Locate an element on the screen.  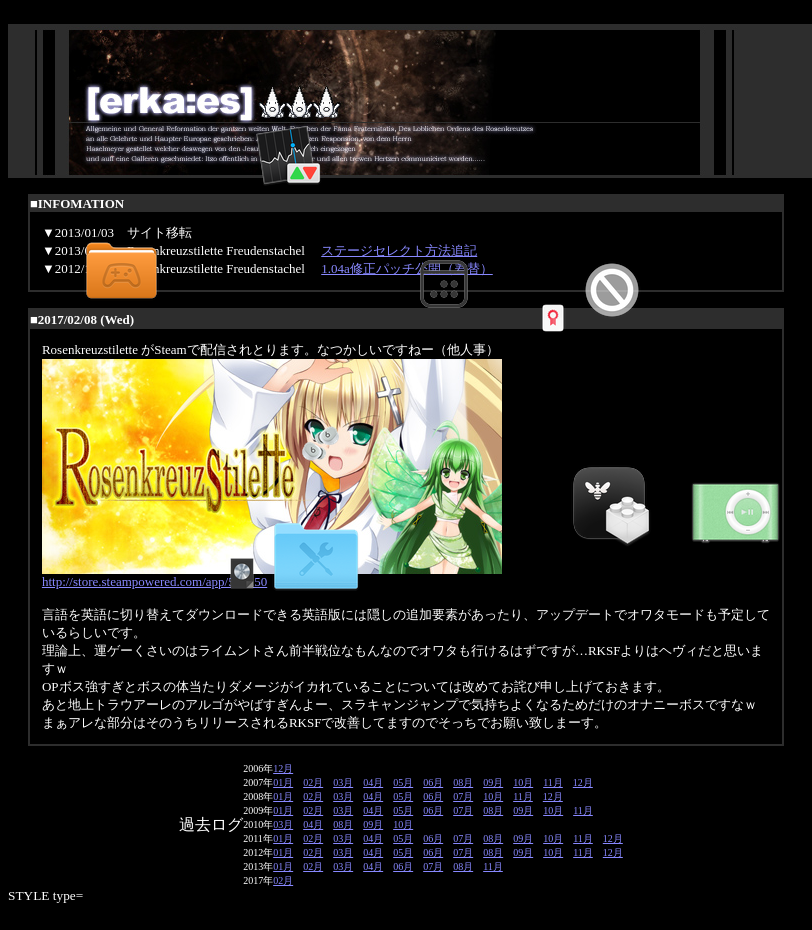
indicates an unsupported file, feature, or action is located at coordinates (612, 290).